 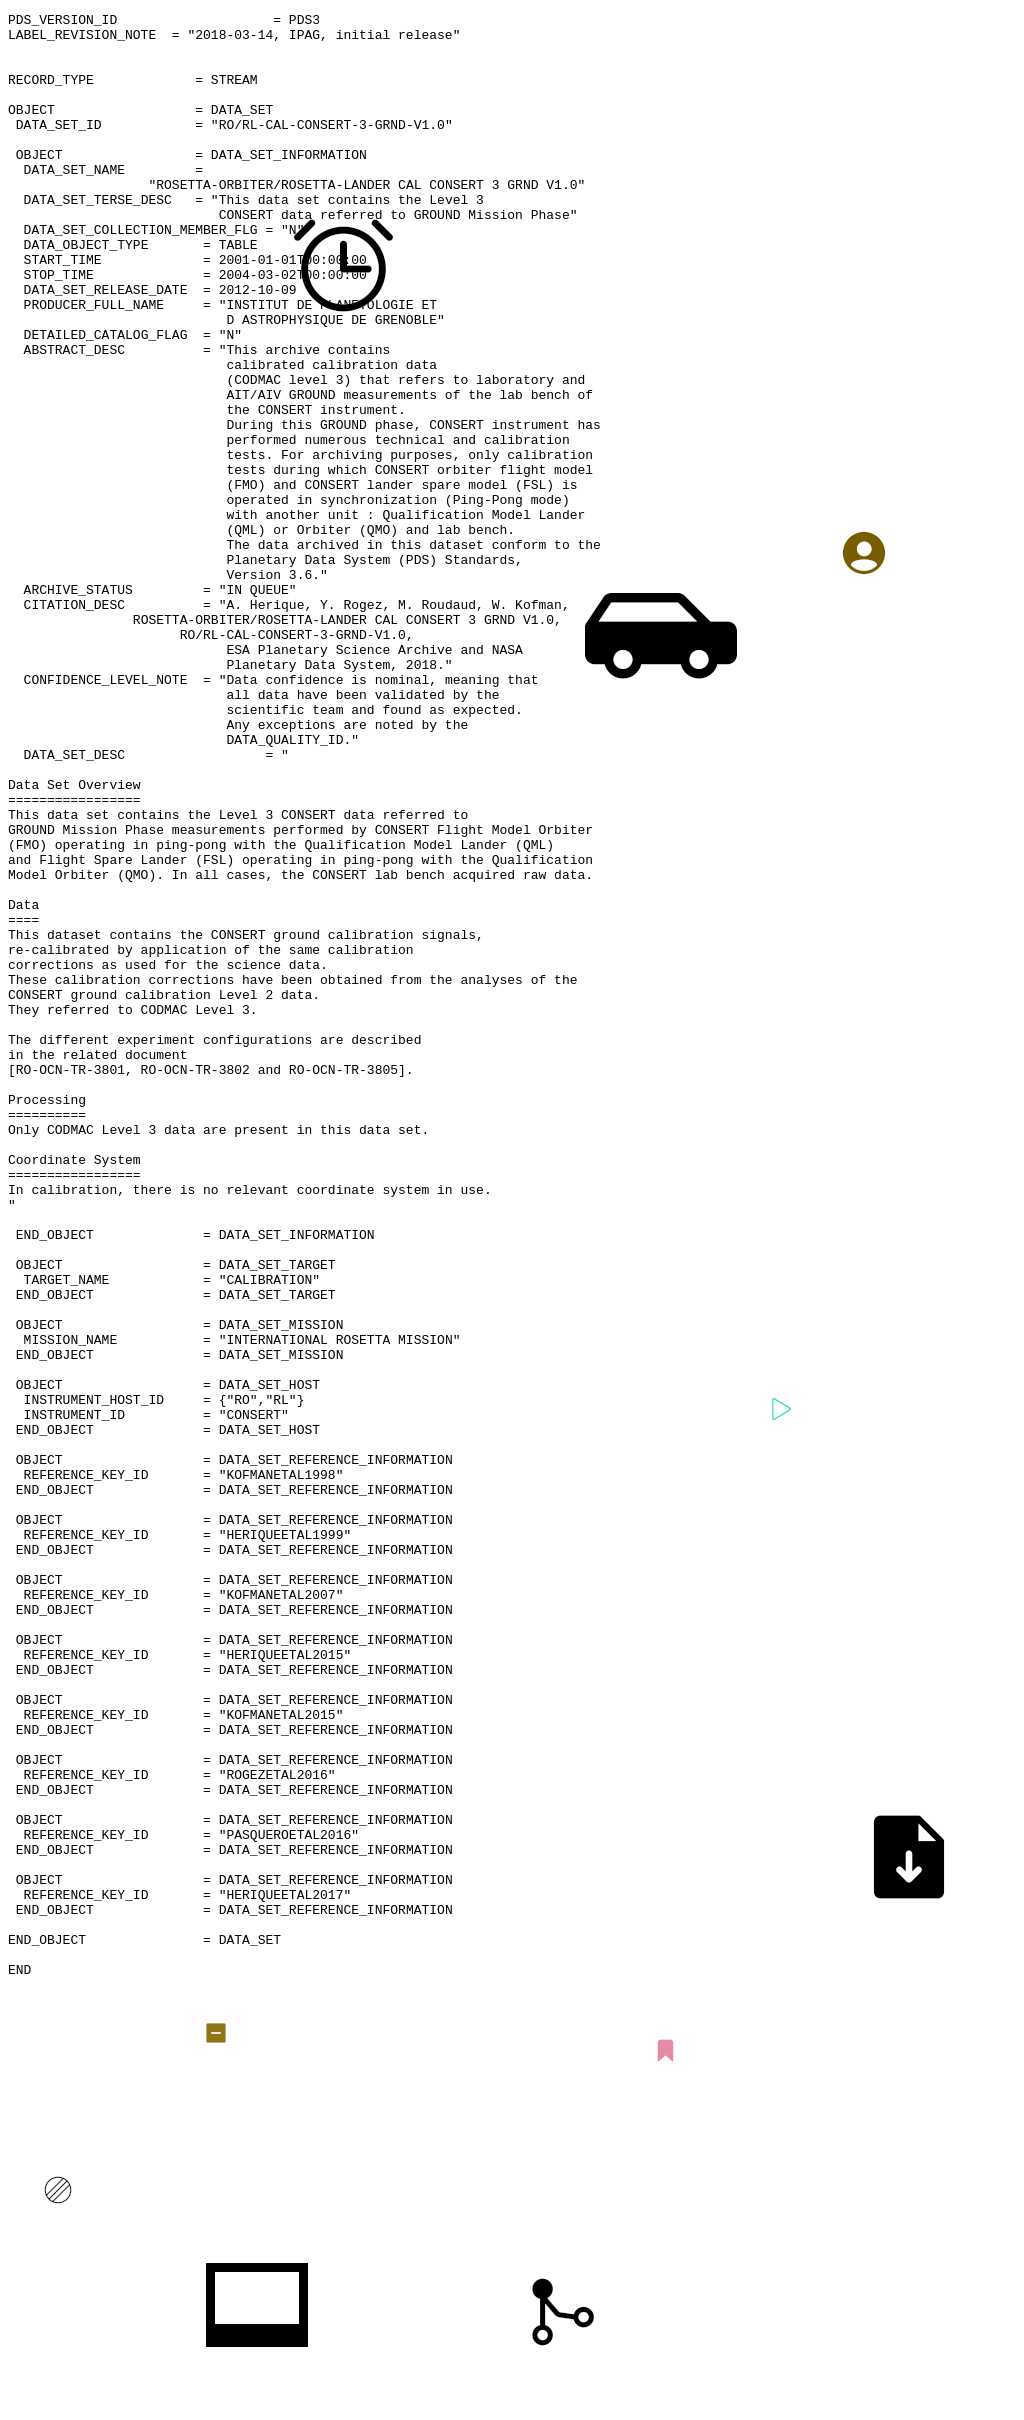 I want to click on merge branches in version control, so click(x=558, y=2312).